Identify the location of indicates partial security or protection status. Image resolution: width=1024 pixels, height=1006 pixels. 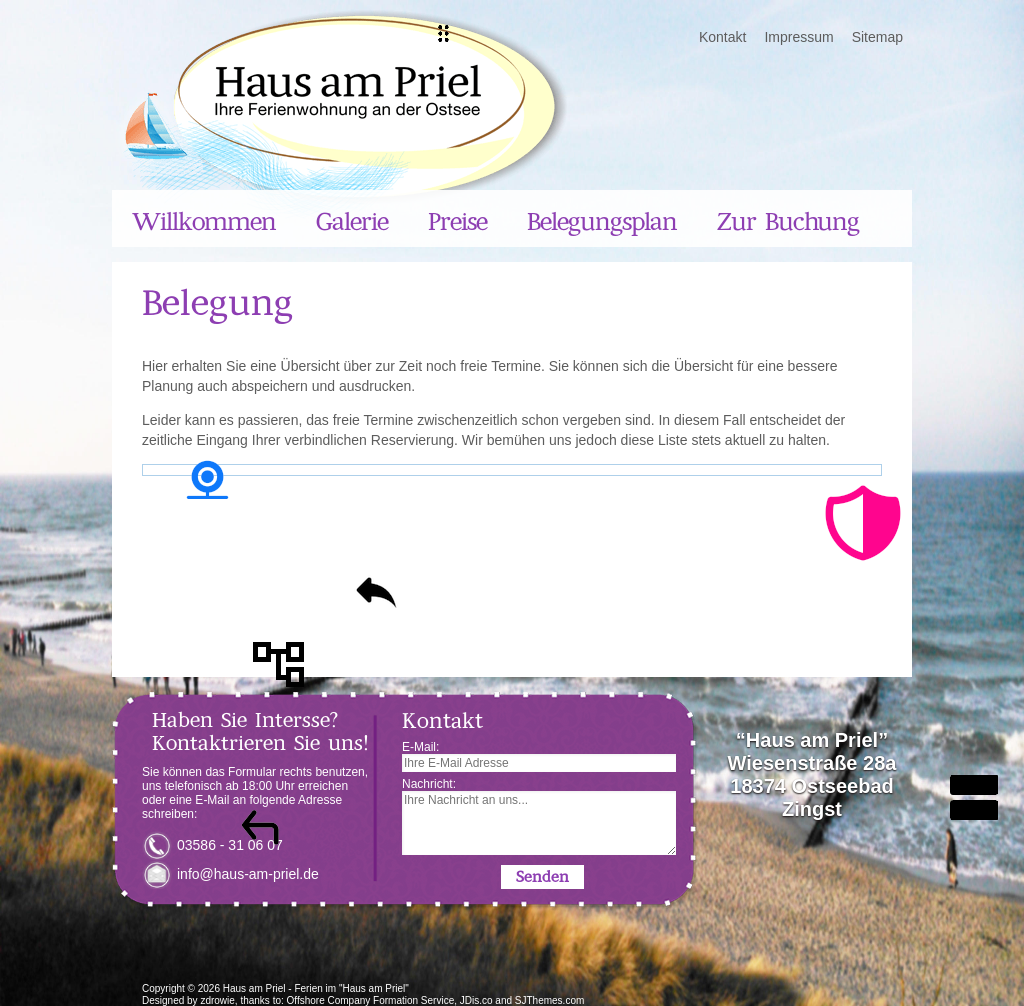
(863, 523).